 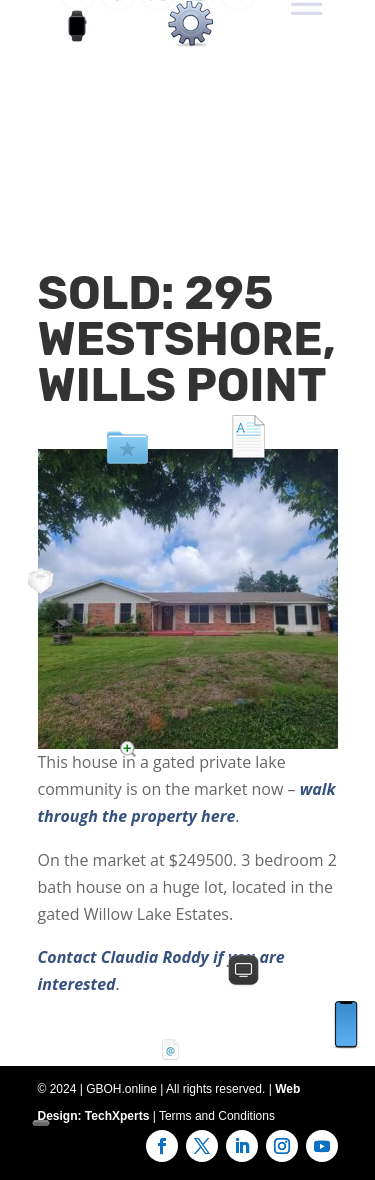 What do you see at coordinates (128, 749) in the screenshot?
I see `zoom to fit content in view` at bounding box center [128, 749].